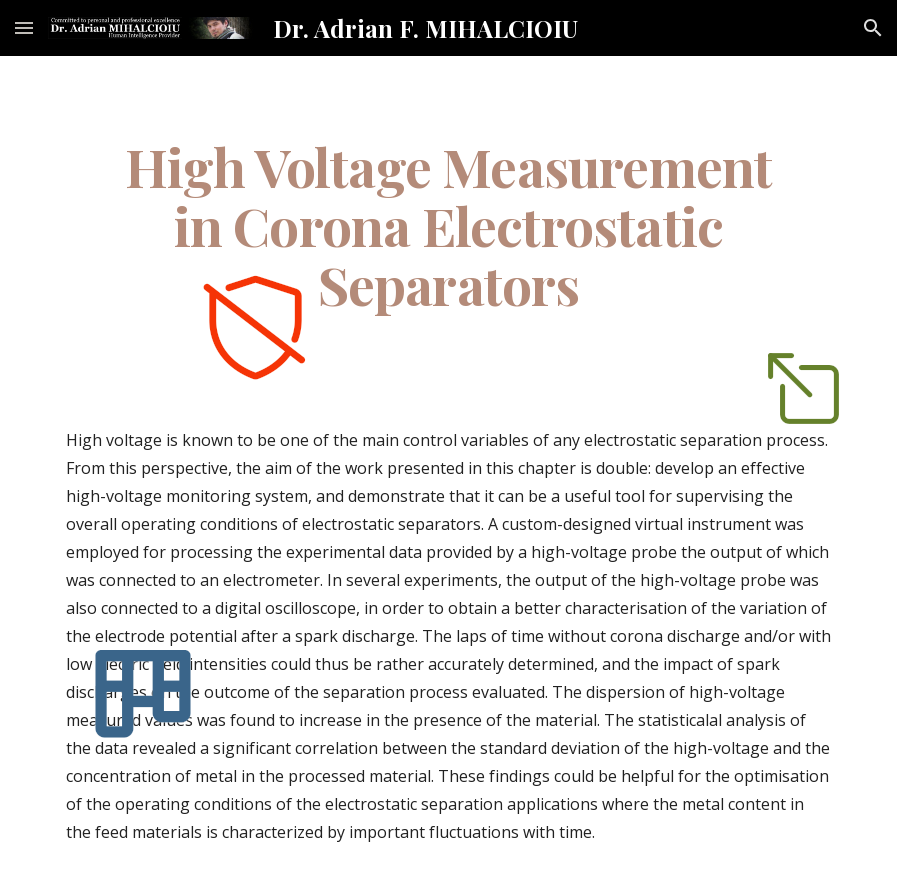 Image resolution: width=897 pixels, height=878 pixels. I want to click on security or protection is disabled, so click(255, 326).